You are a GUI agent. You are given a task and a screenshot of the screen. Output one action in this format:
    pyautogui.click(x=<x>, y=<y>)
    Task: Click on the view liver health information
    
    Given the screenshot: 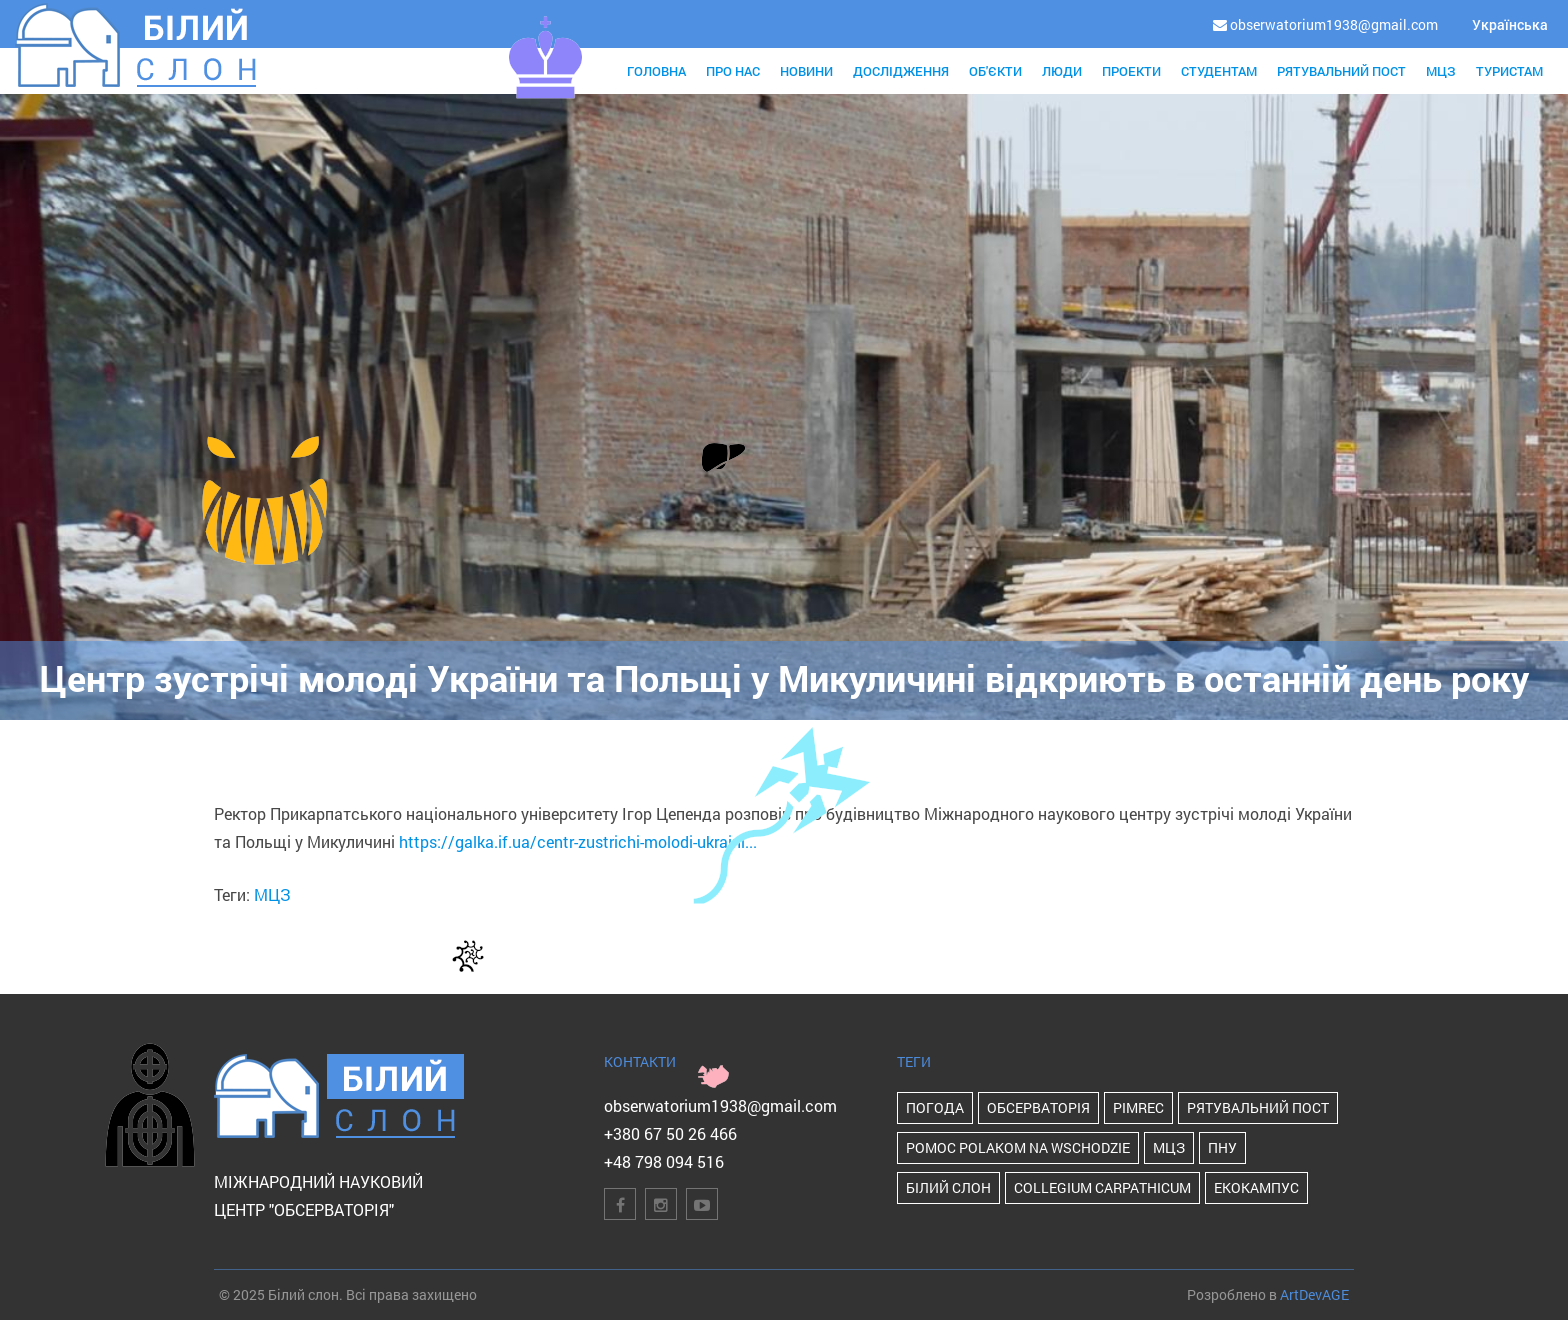 What is the action you would take?
    pyautogui.click(x=723, y=457)
    